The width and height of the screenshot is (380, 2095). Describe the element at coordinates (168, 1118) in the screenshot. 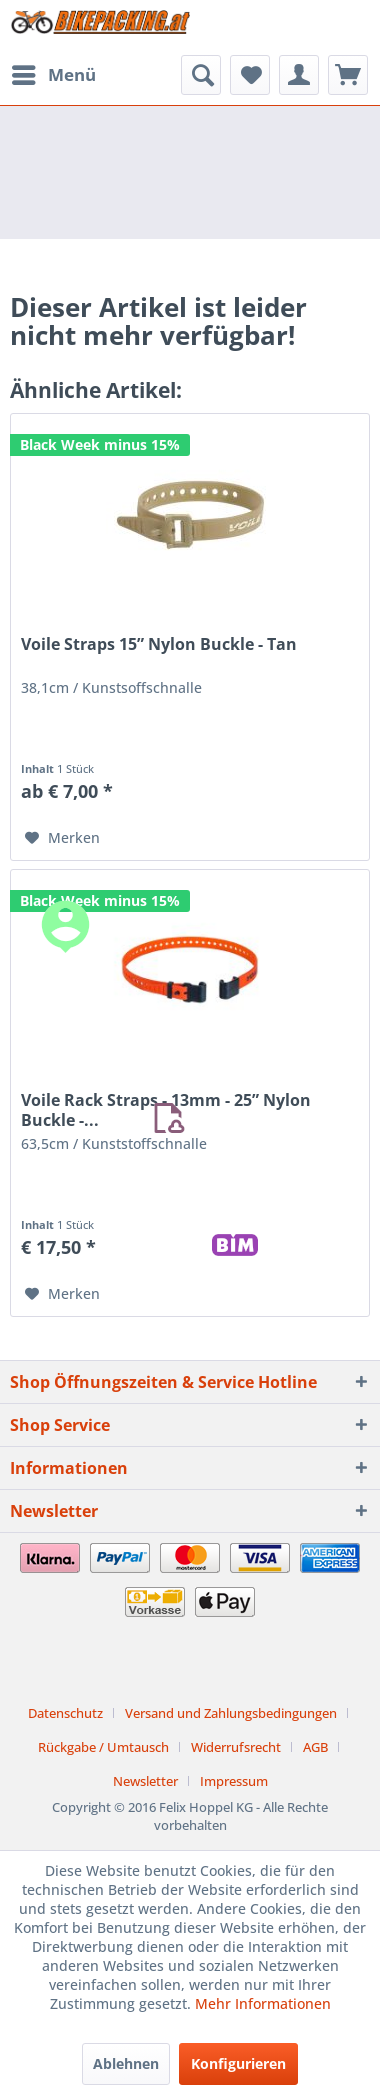

I see `upload file to cloud storage` at that location.